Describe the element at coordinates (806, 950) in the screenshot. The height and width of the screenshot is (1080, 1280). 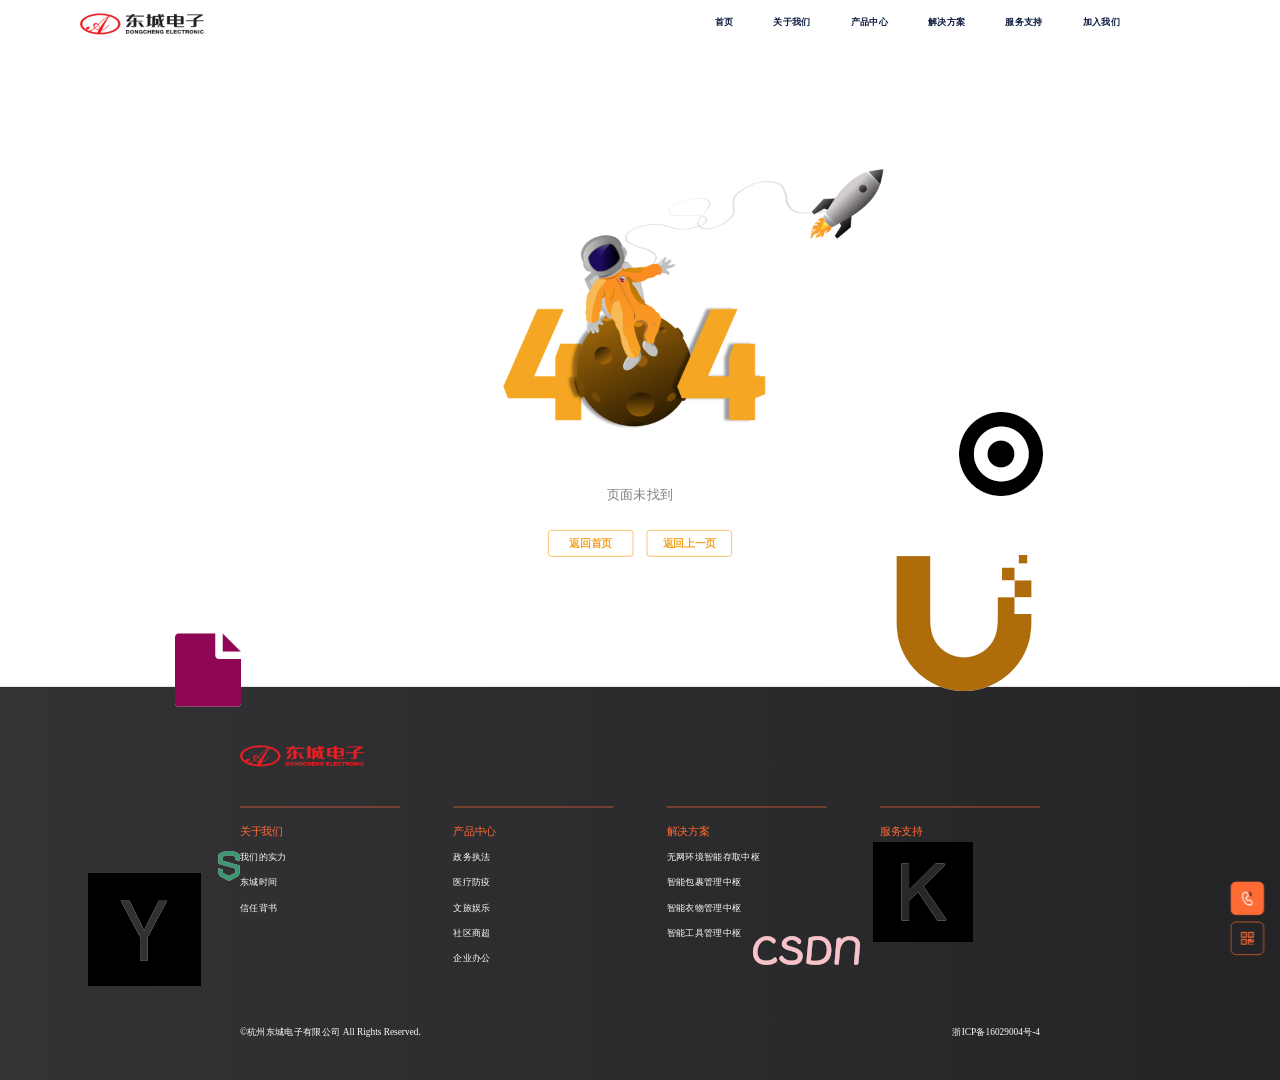
I see `visit CSDN developer community` at that location.